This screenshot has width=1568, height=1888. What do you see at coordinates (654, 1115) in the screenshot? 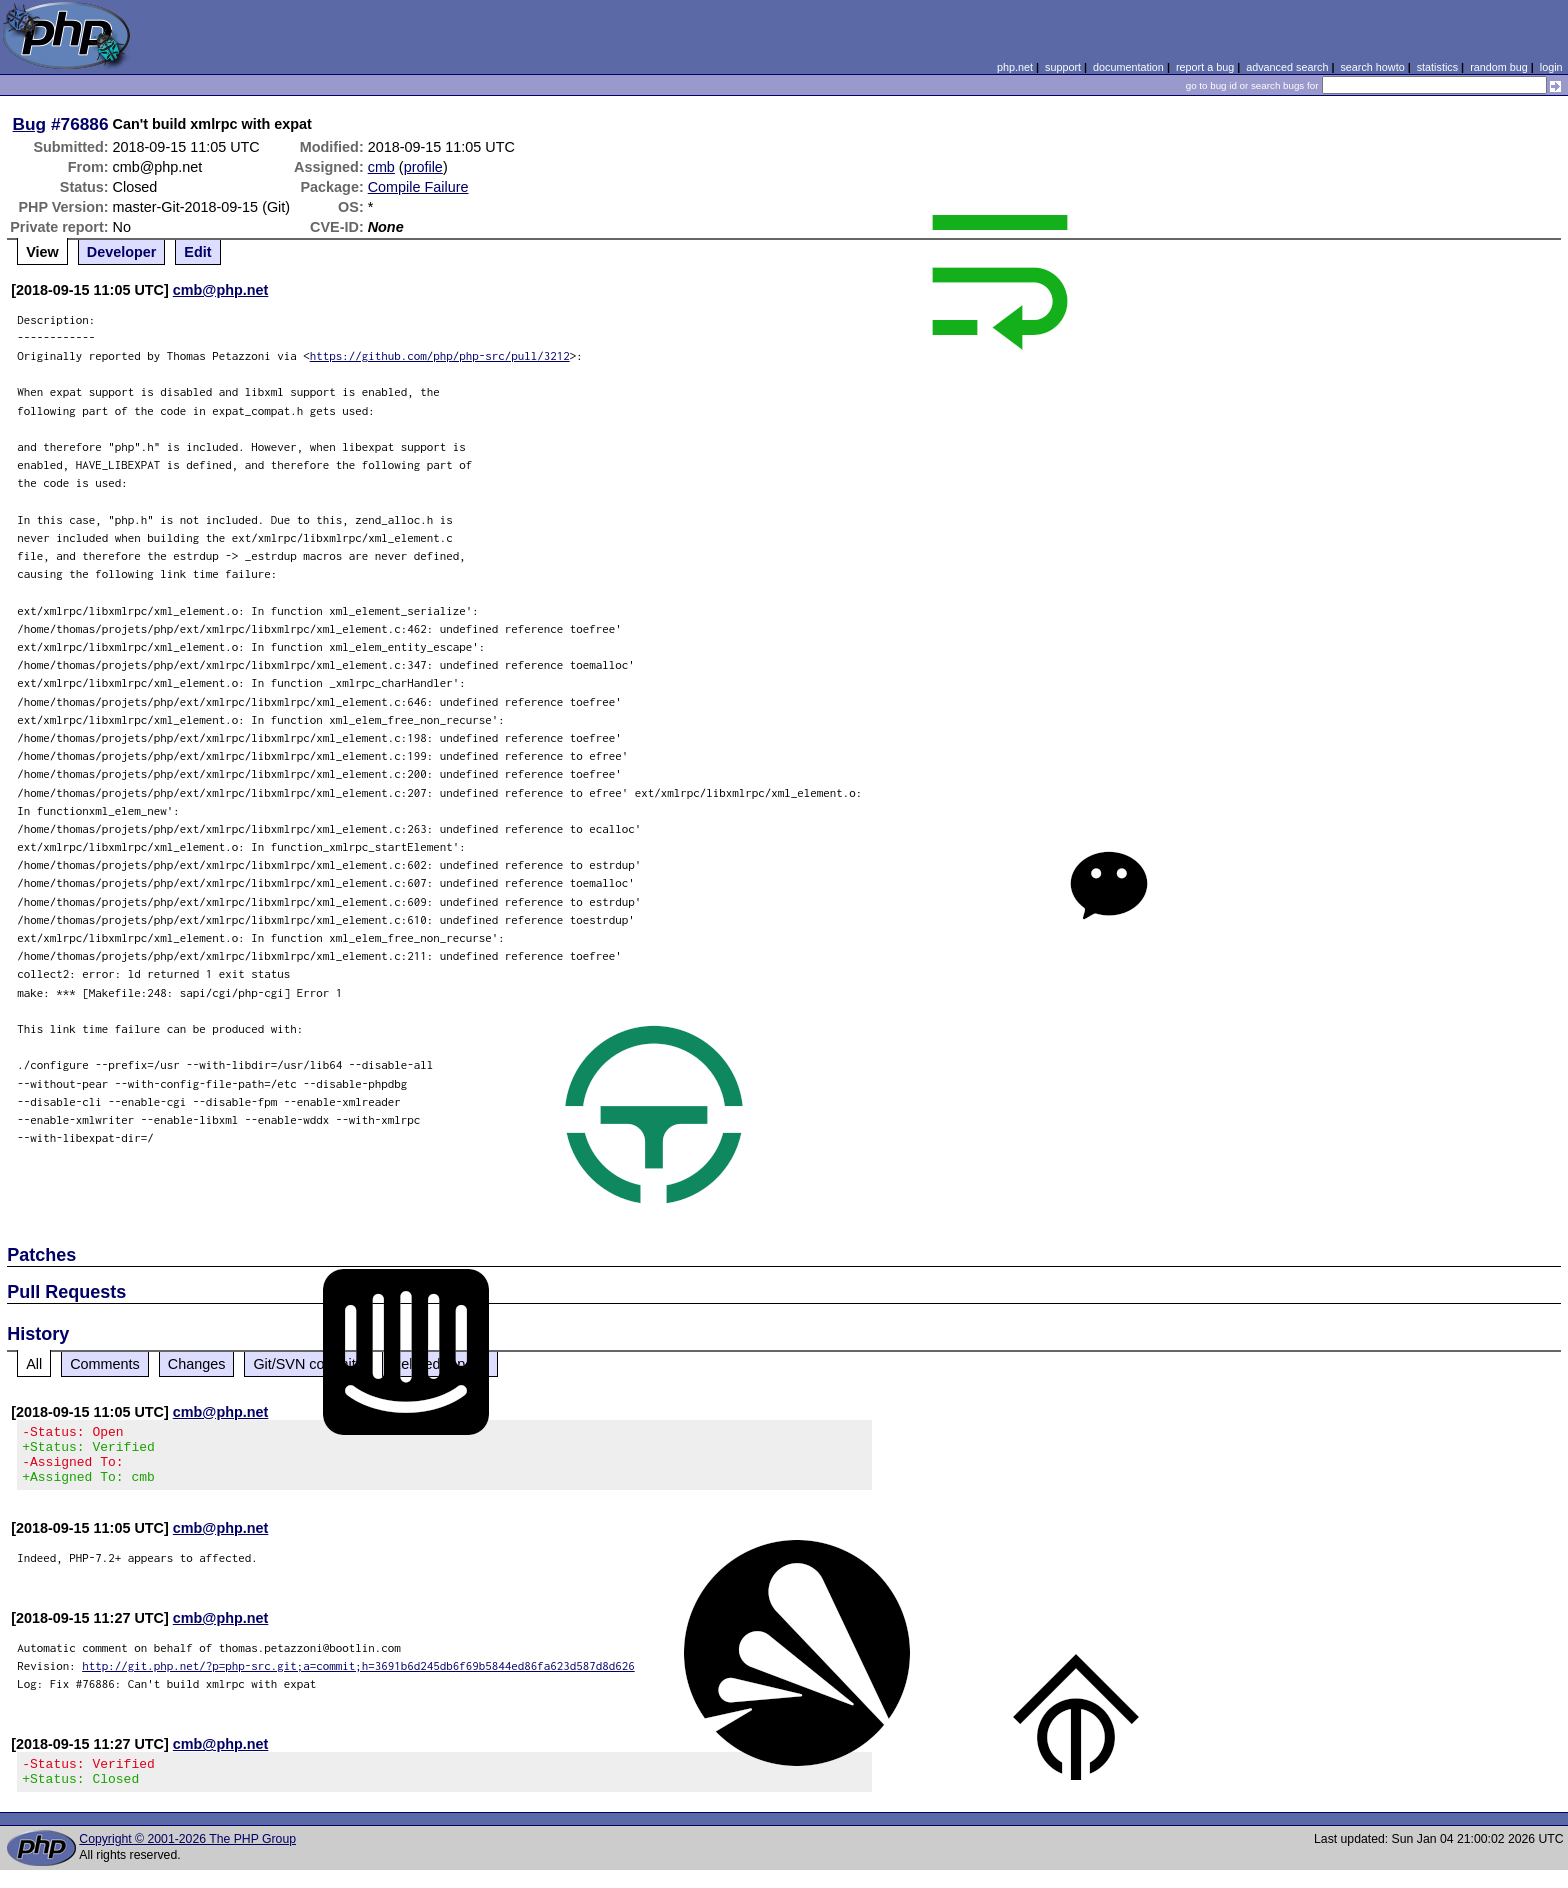
I see `access driving or navigation mode` at bounding box center [654, 1115].